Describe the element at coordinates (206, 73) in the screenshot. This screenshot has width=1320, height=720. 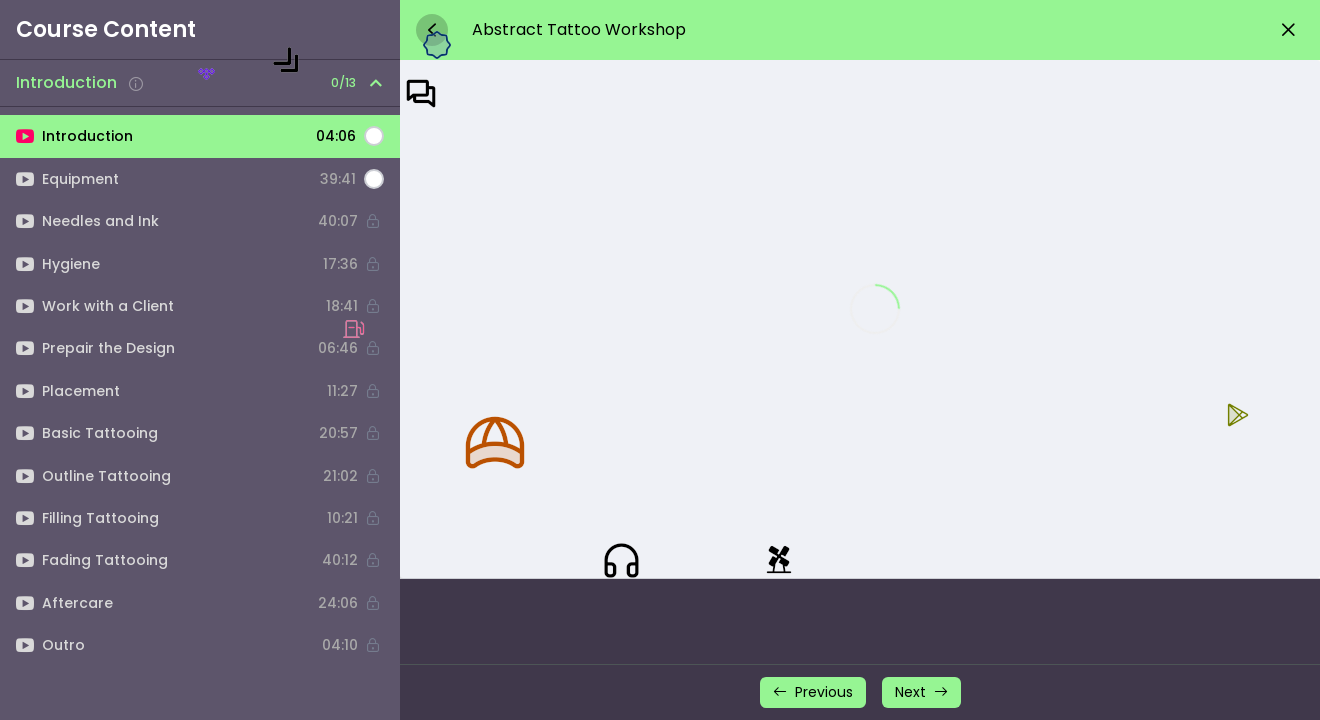
I see `open tidal music streaming app` at that location.